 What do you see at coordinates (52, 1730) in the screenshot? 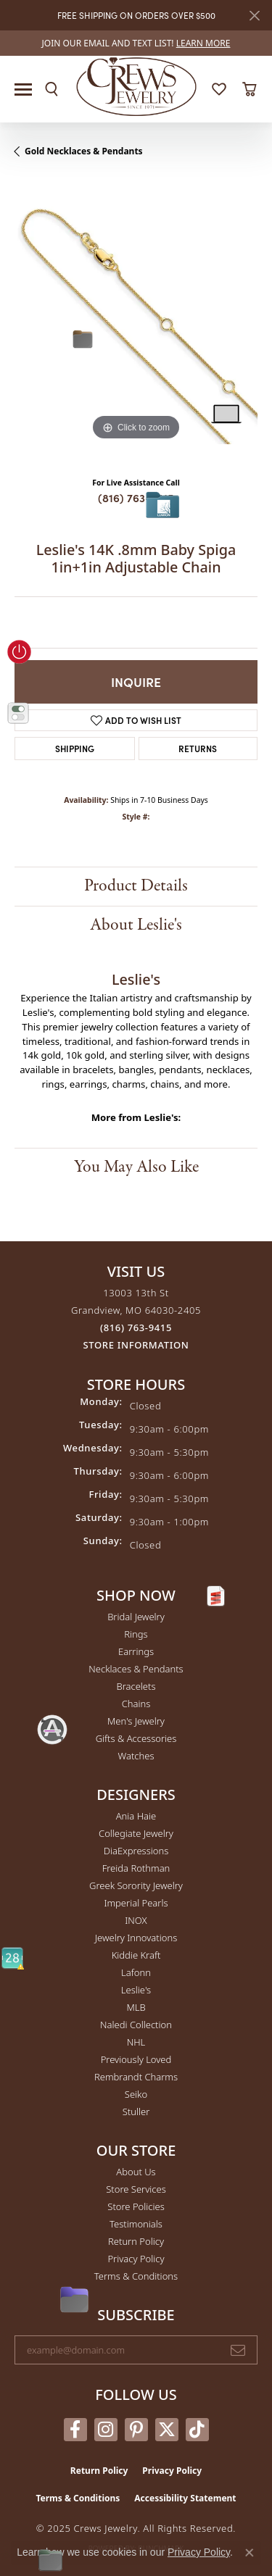
I see `open the software update manager` at bounding box center [52, 1730].